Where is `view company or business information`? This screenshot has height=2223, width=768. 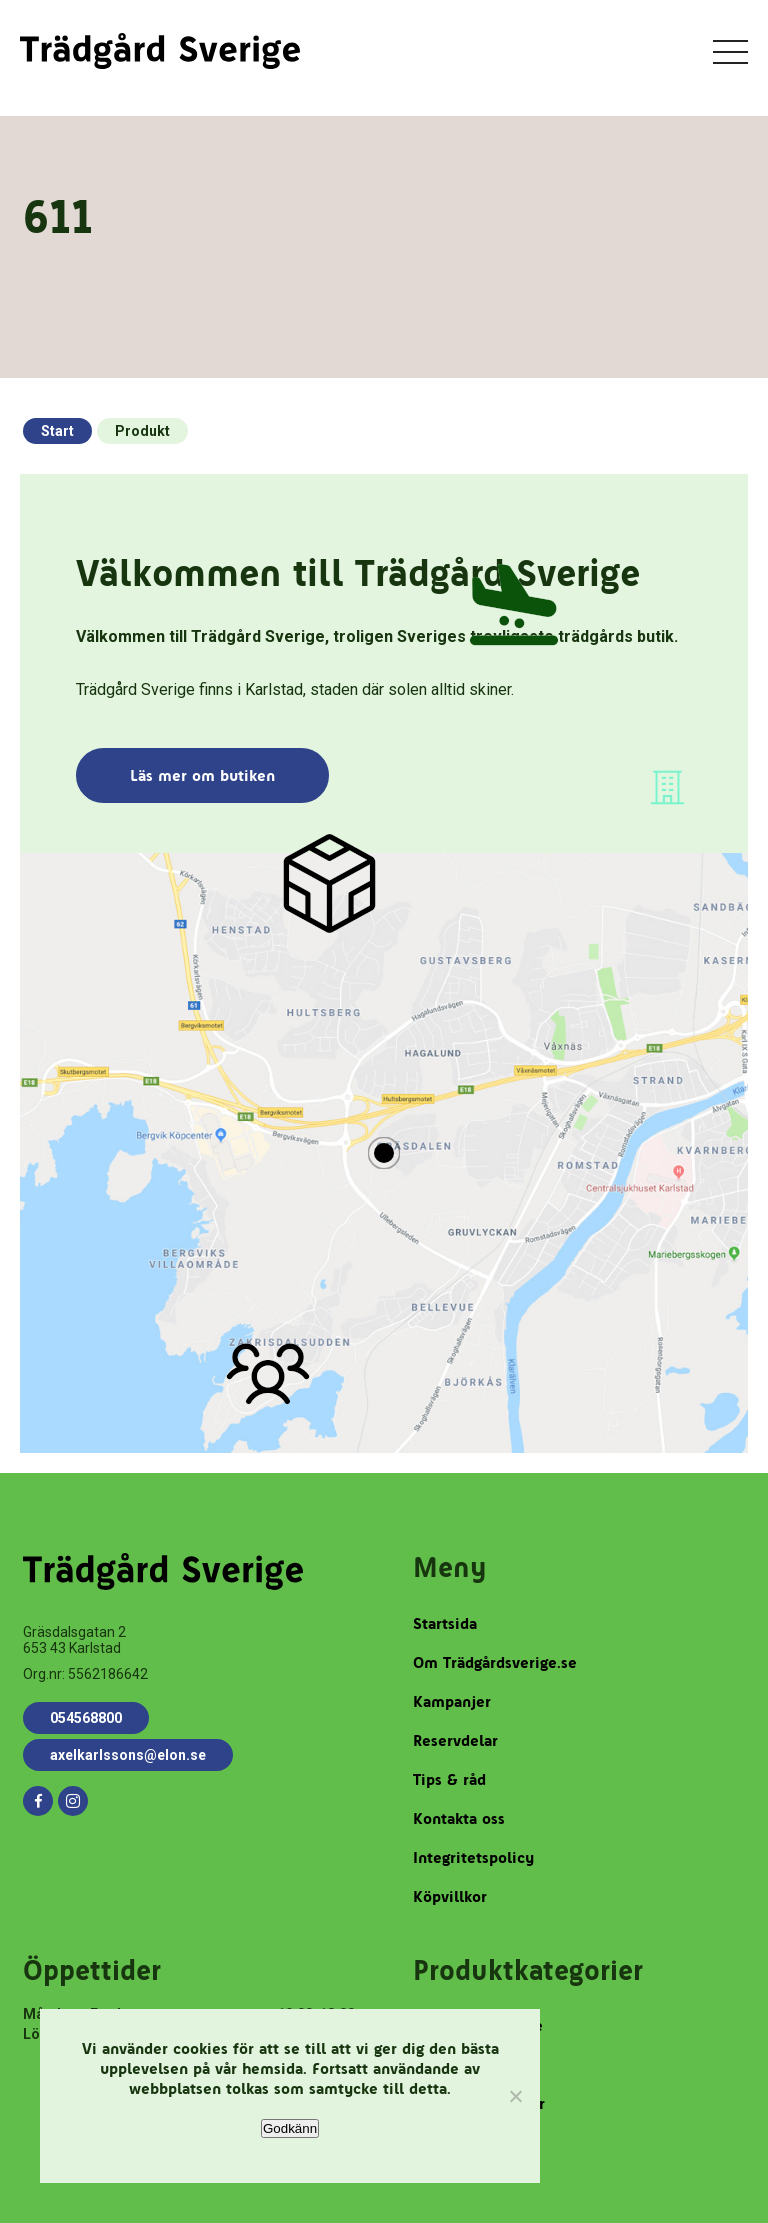 view company or business information is located at coordinates (667, 787).